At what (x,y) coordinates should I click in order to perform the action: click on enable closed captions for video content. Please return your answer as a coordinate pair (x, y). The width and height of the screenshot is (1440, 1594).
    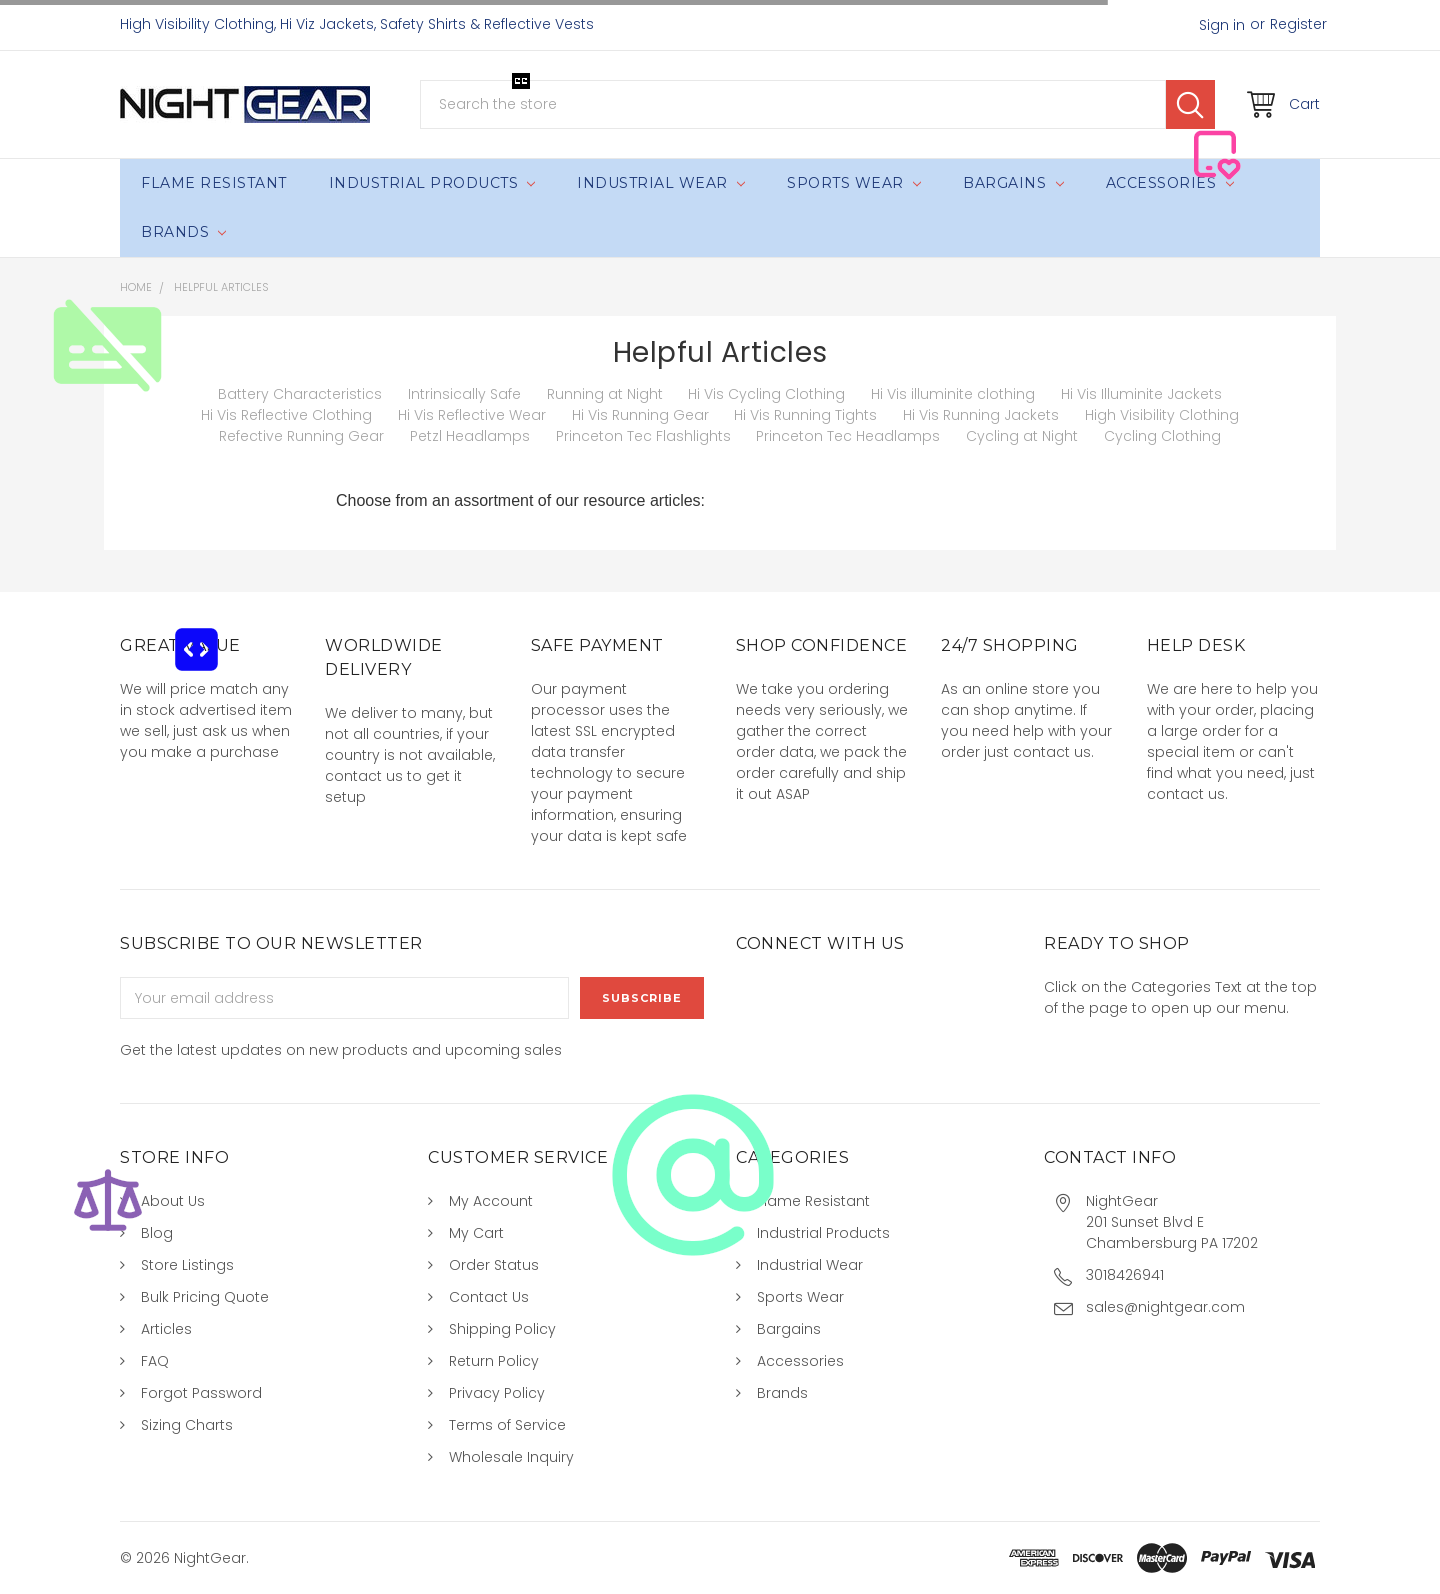
    Looking at the image, I should click on (521, 81).